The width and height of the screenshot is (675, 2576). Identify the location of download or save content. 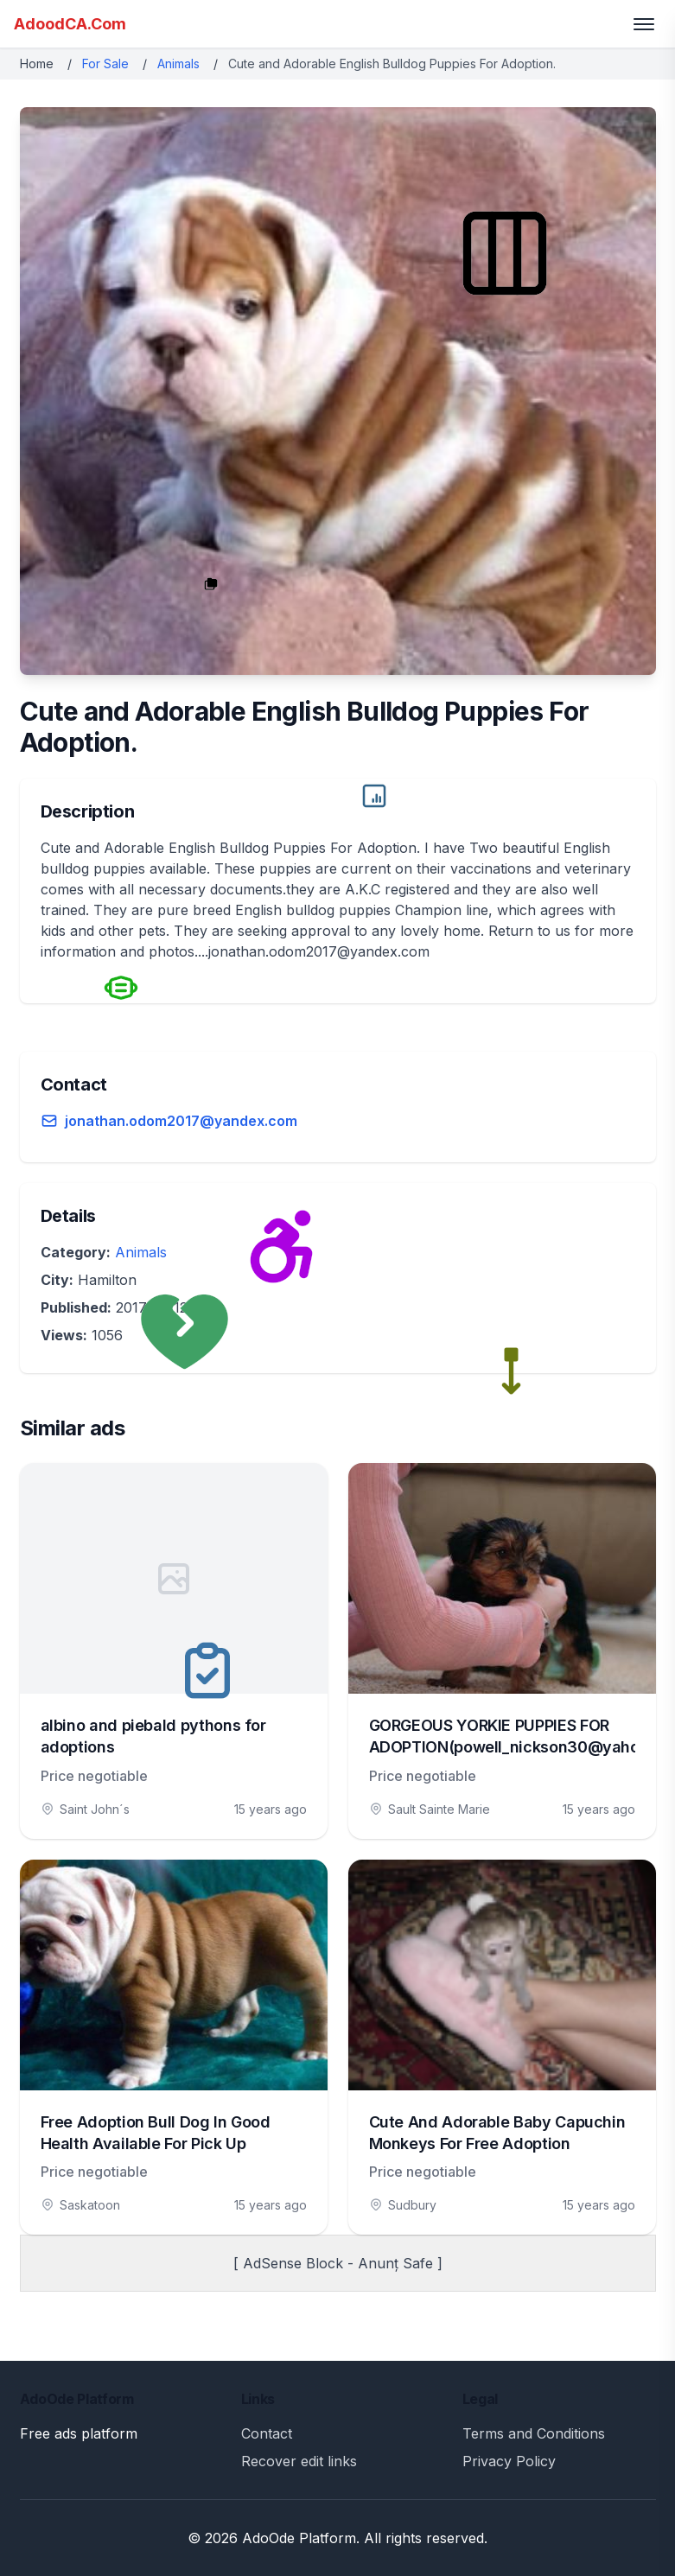
(511, 1371).